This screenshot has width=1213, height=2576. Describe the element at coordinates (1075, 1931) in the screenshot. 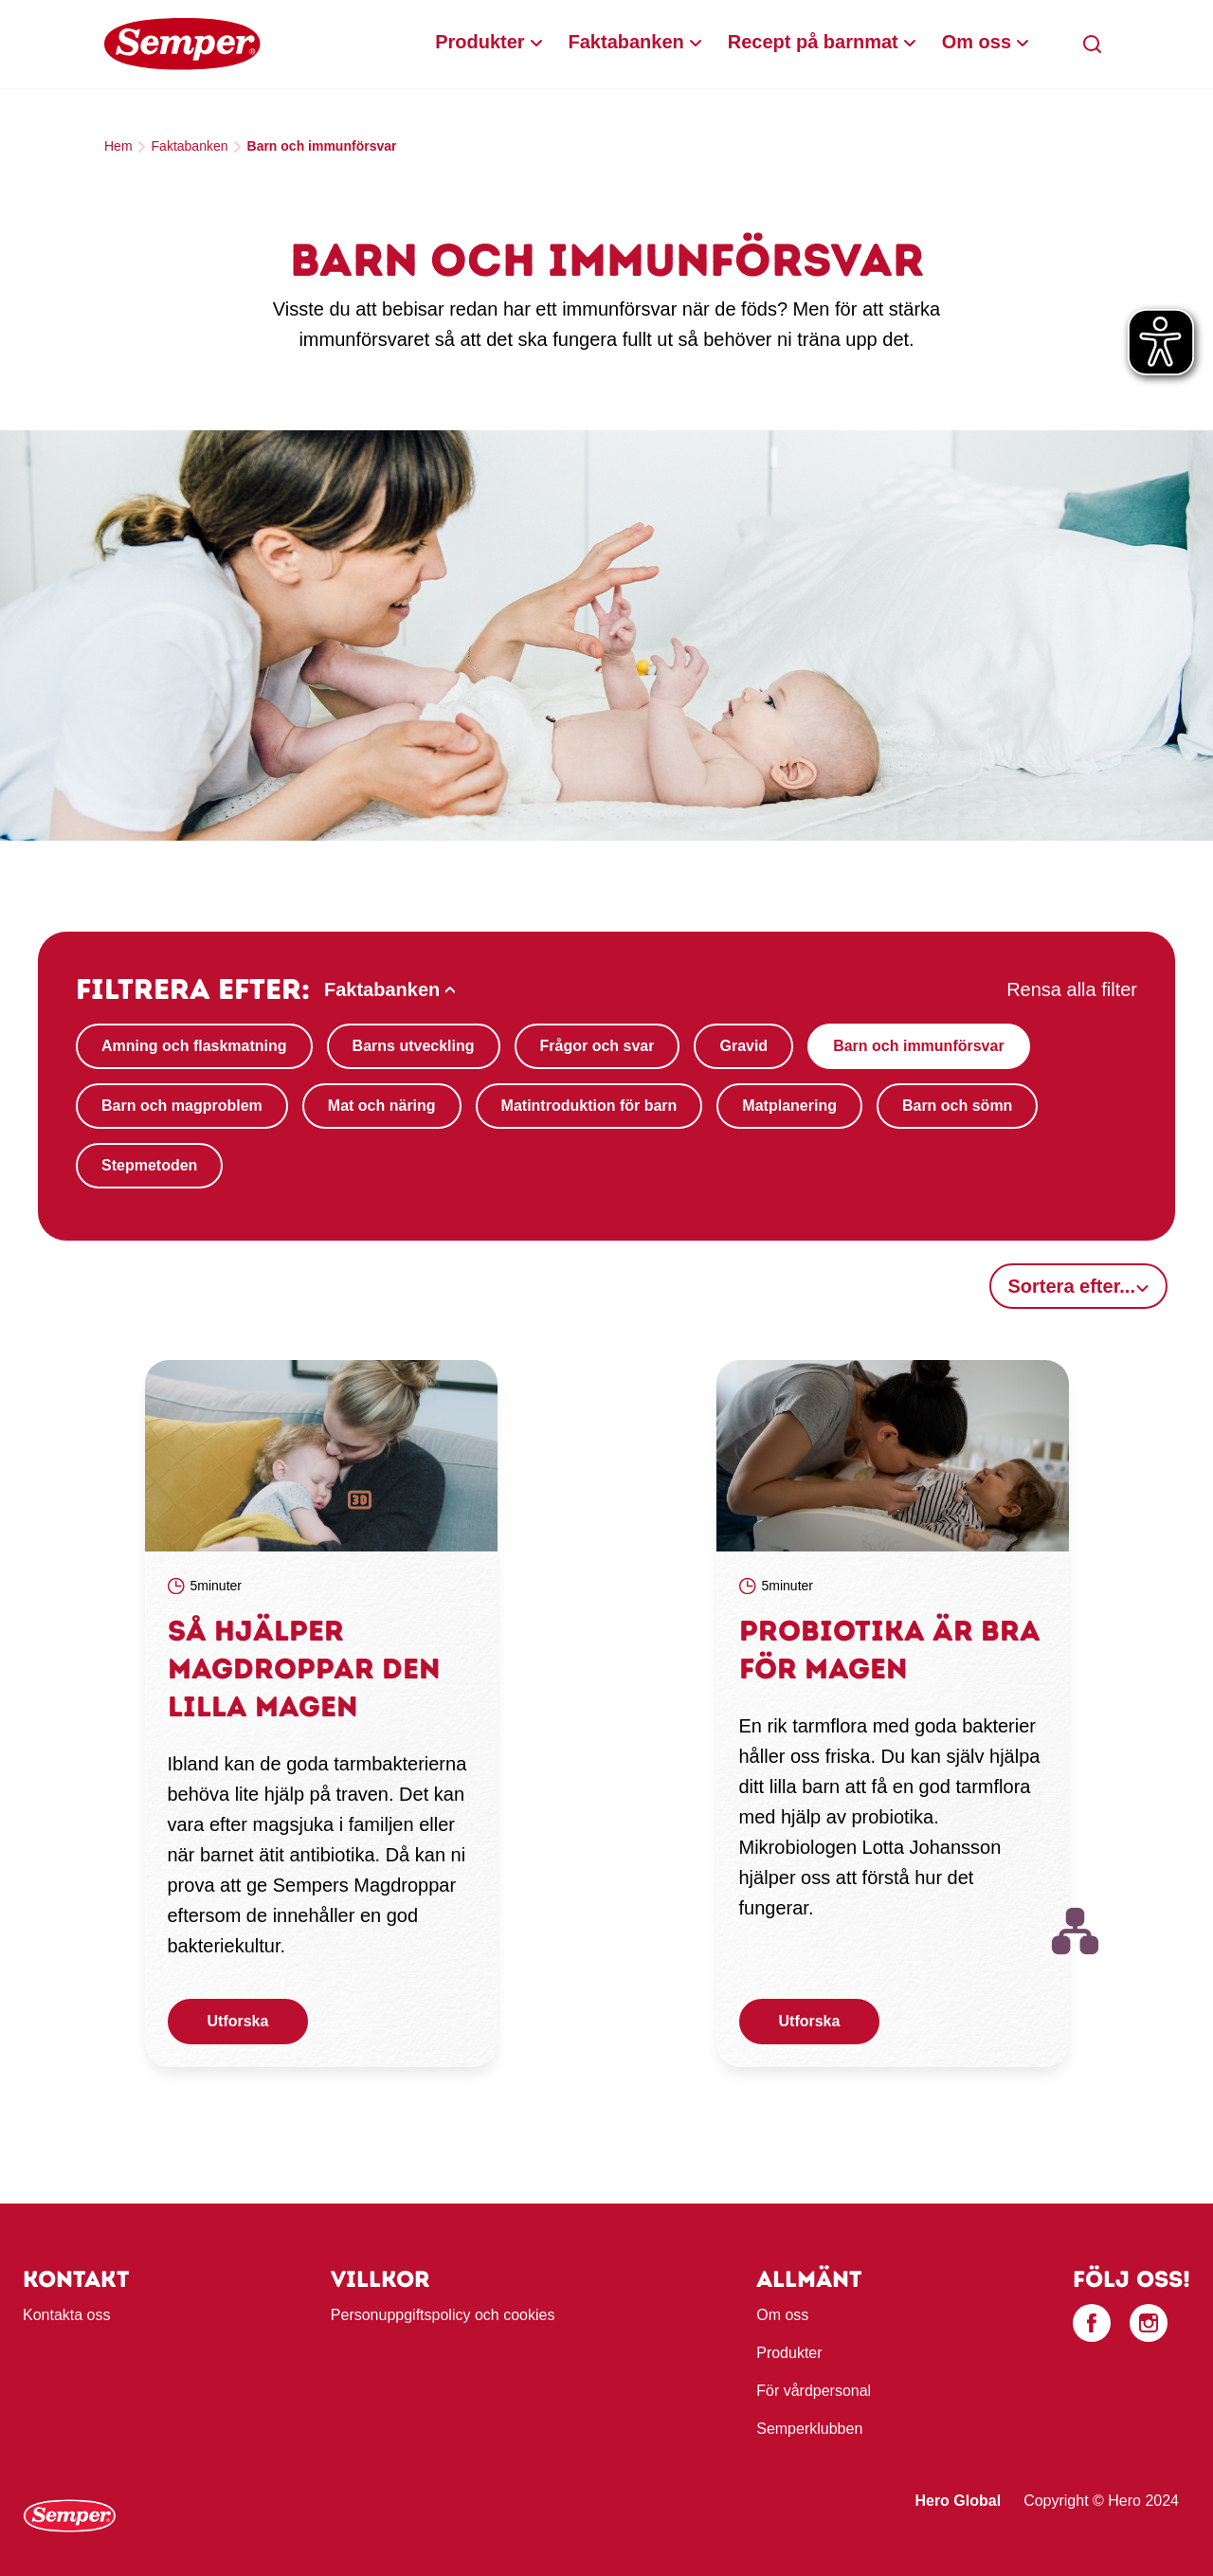

I see `view organizational hierarchy or structure` at that location.